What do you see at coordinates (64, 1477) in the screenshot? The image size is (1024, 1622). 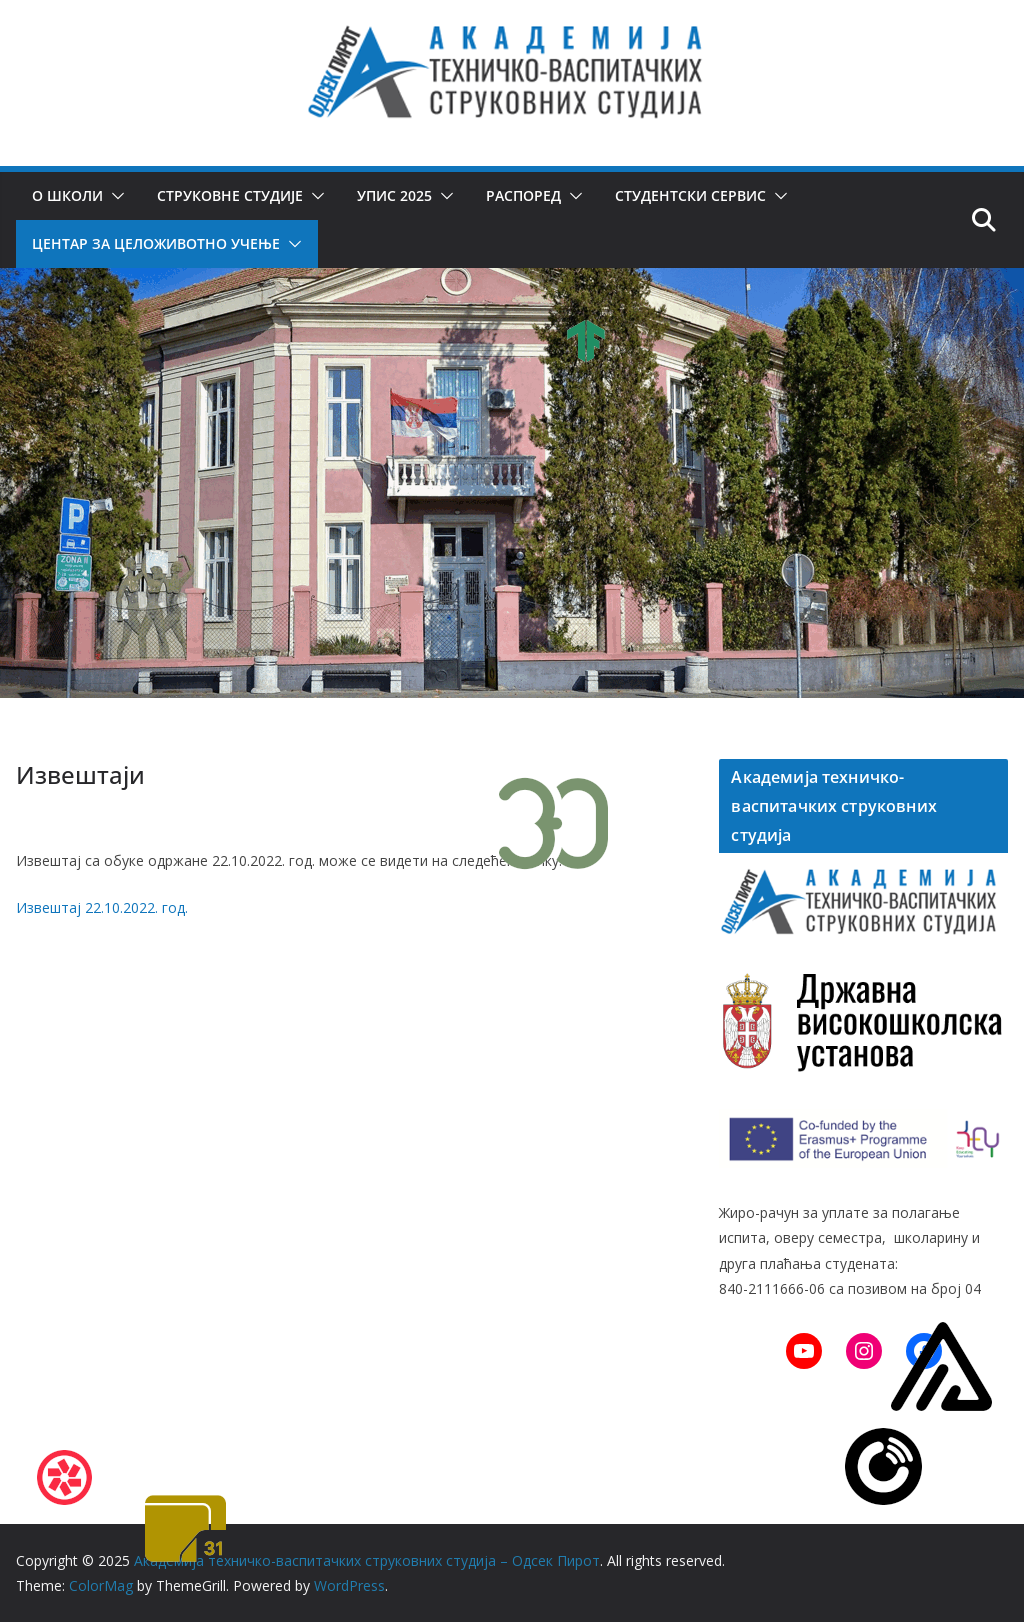 I see `open Pivotal Tracker app` at bounding box center [64, 1477].